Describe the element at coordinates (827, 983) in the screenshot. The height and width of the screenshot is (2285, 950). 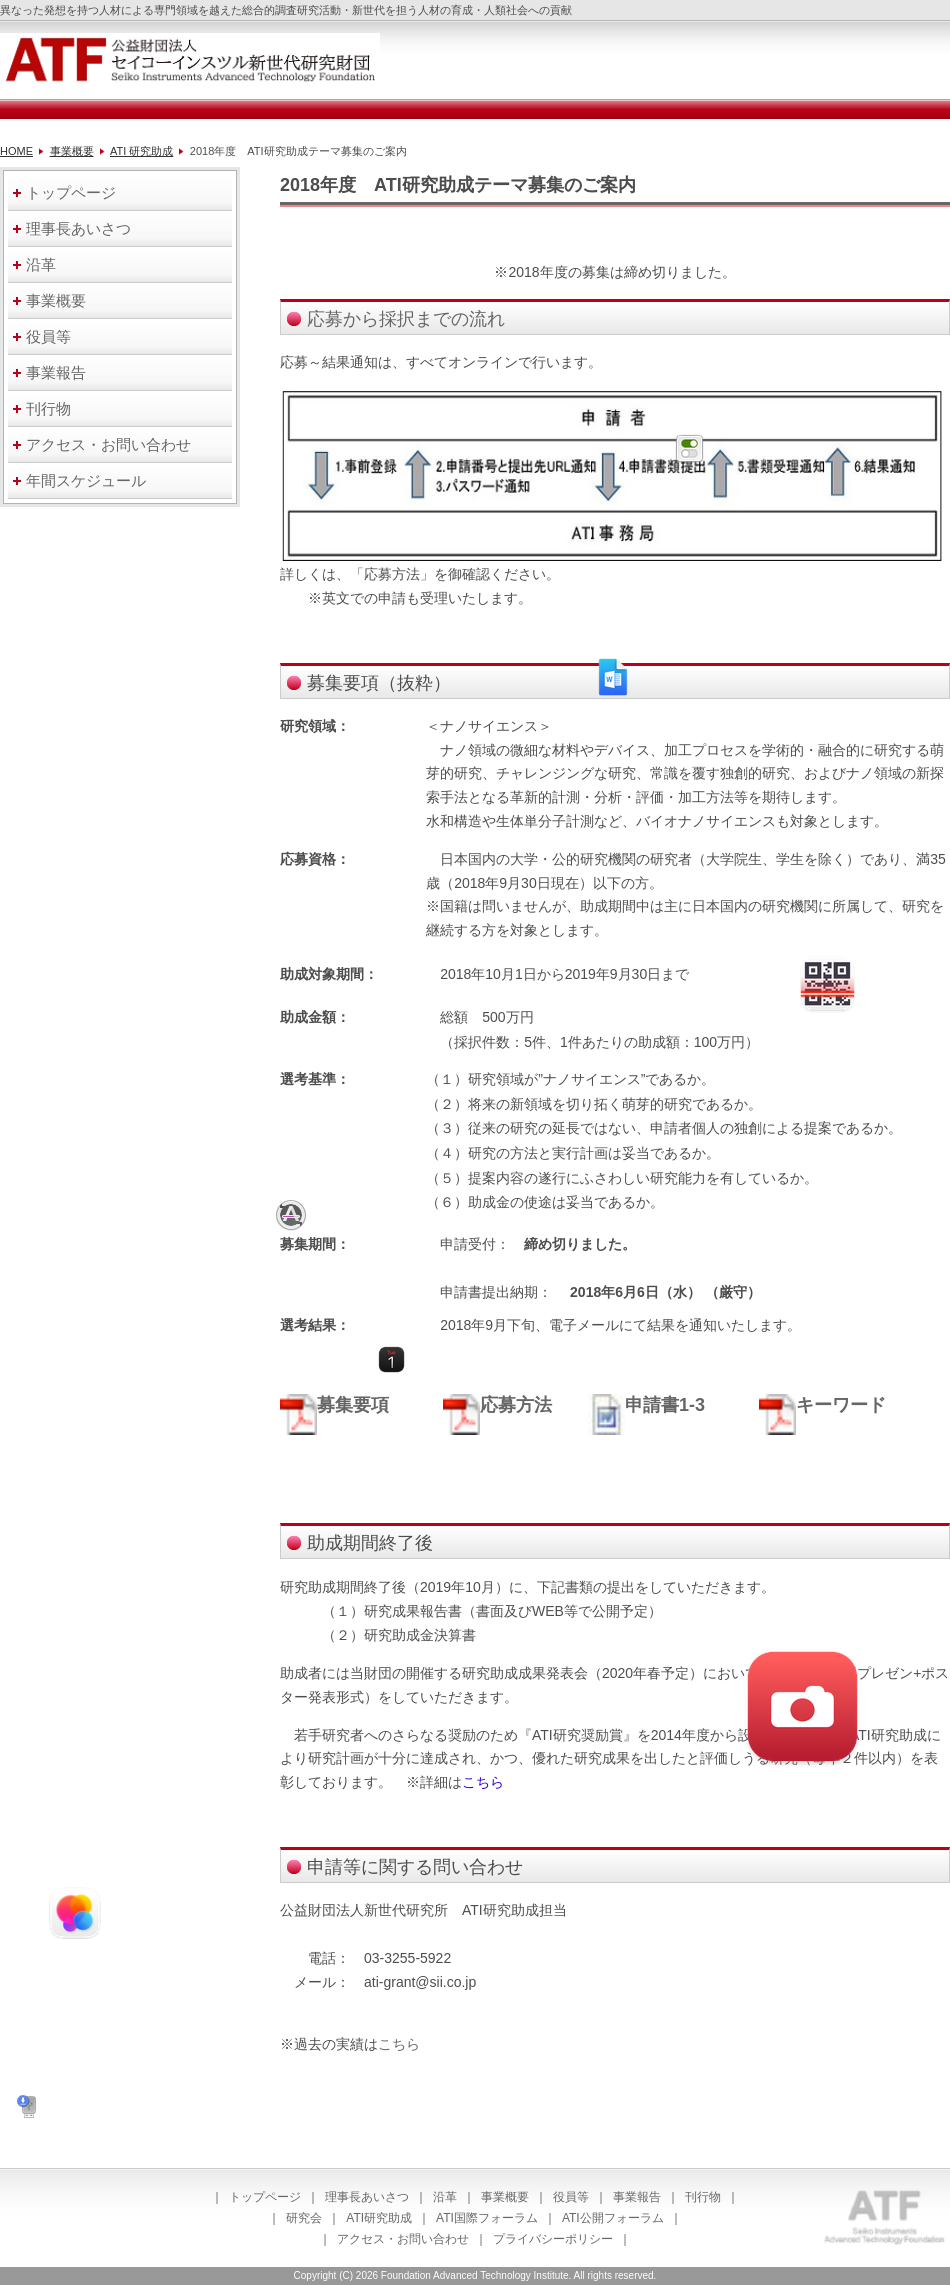
I see `open QR code scanner app` at that location.